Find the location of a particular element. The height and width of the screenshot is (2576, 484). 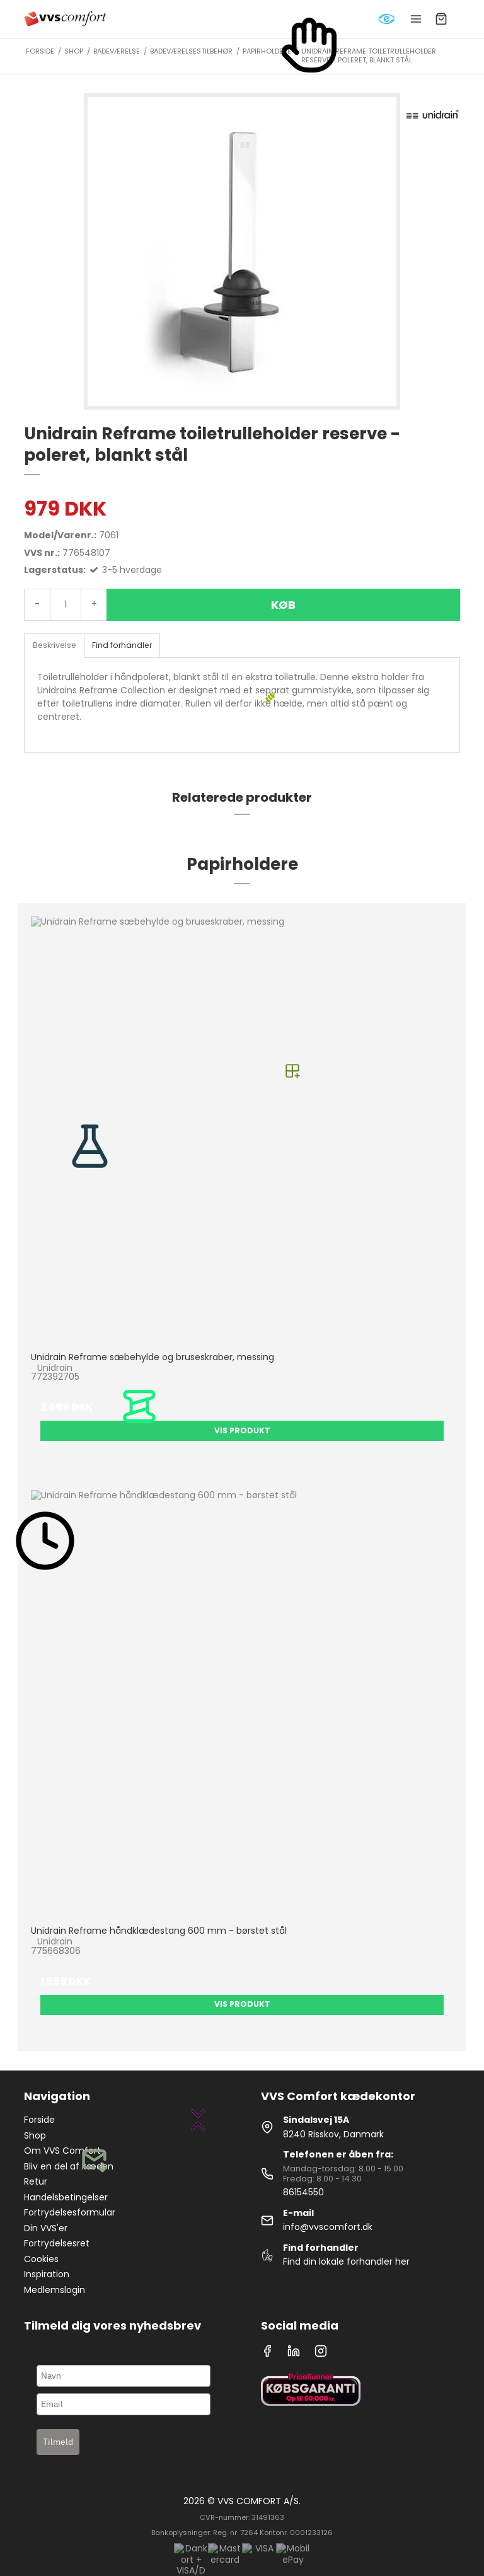

view time or clock settings is located at coordinates (45, 1540).